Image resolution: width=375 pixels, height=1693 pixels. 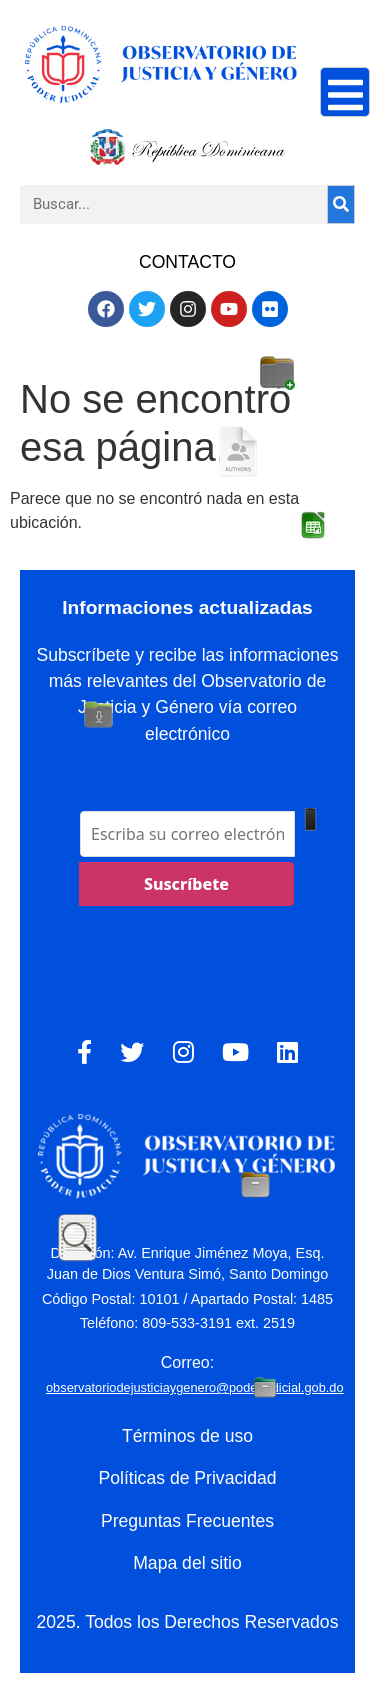 I want to click on connected iPhone device, so click(x=310, y=819).